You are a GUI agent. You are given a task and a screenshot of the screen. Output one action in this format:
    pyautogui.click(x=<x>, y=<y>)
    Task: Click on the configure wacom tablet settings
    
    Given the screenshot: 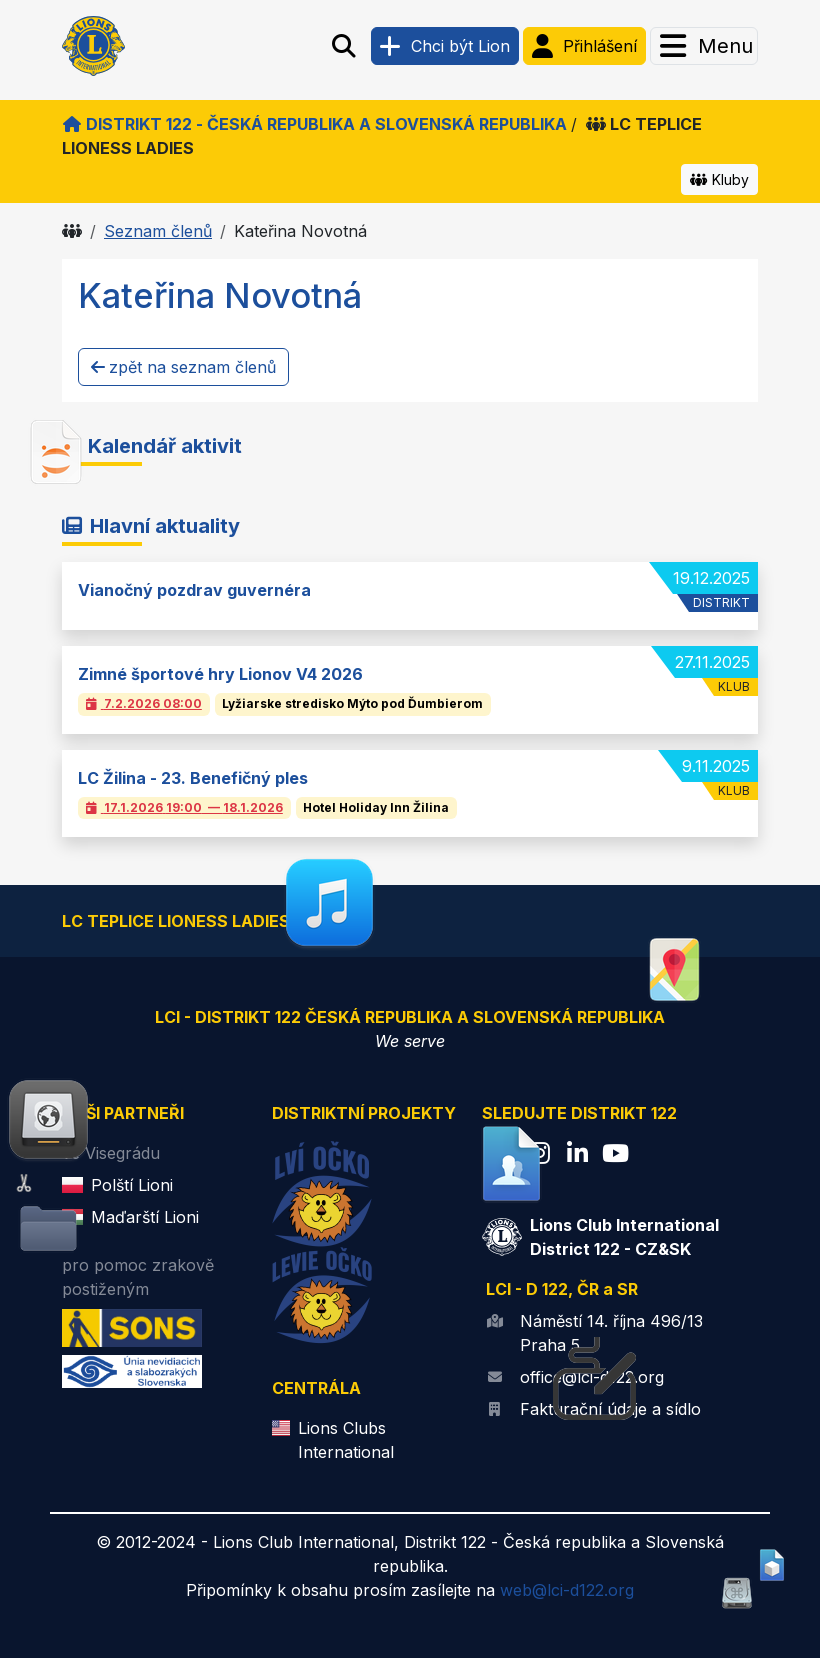 What is the action you would take?
    pyautogui.click(x=594, y=1378)
    